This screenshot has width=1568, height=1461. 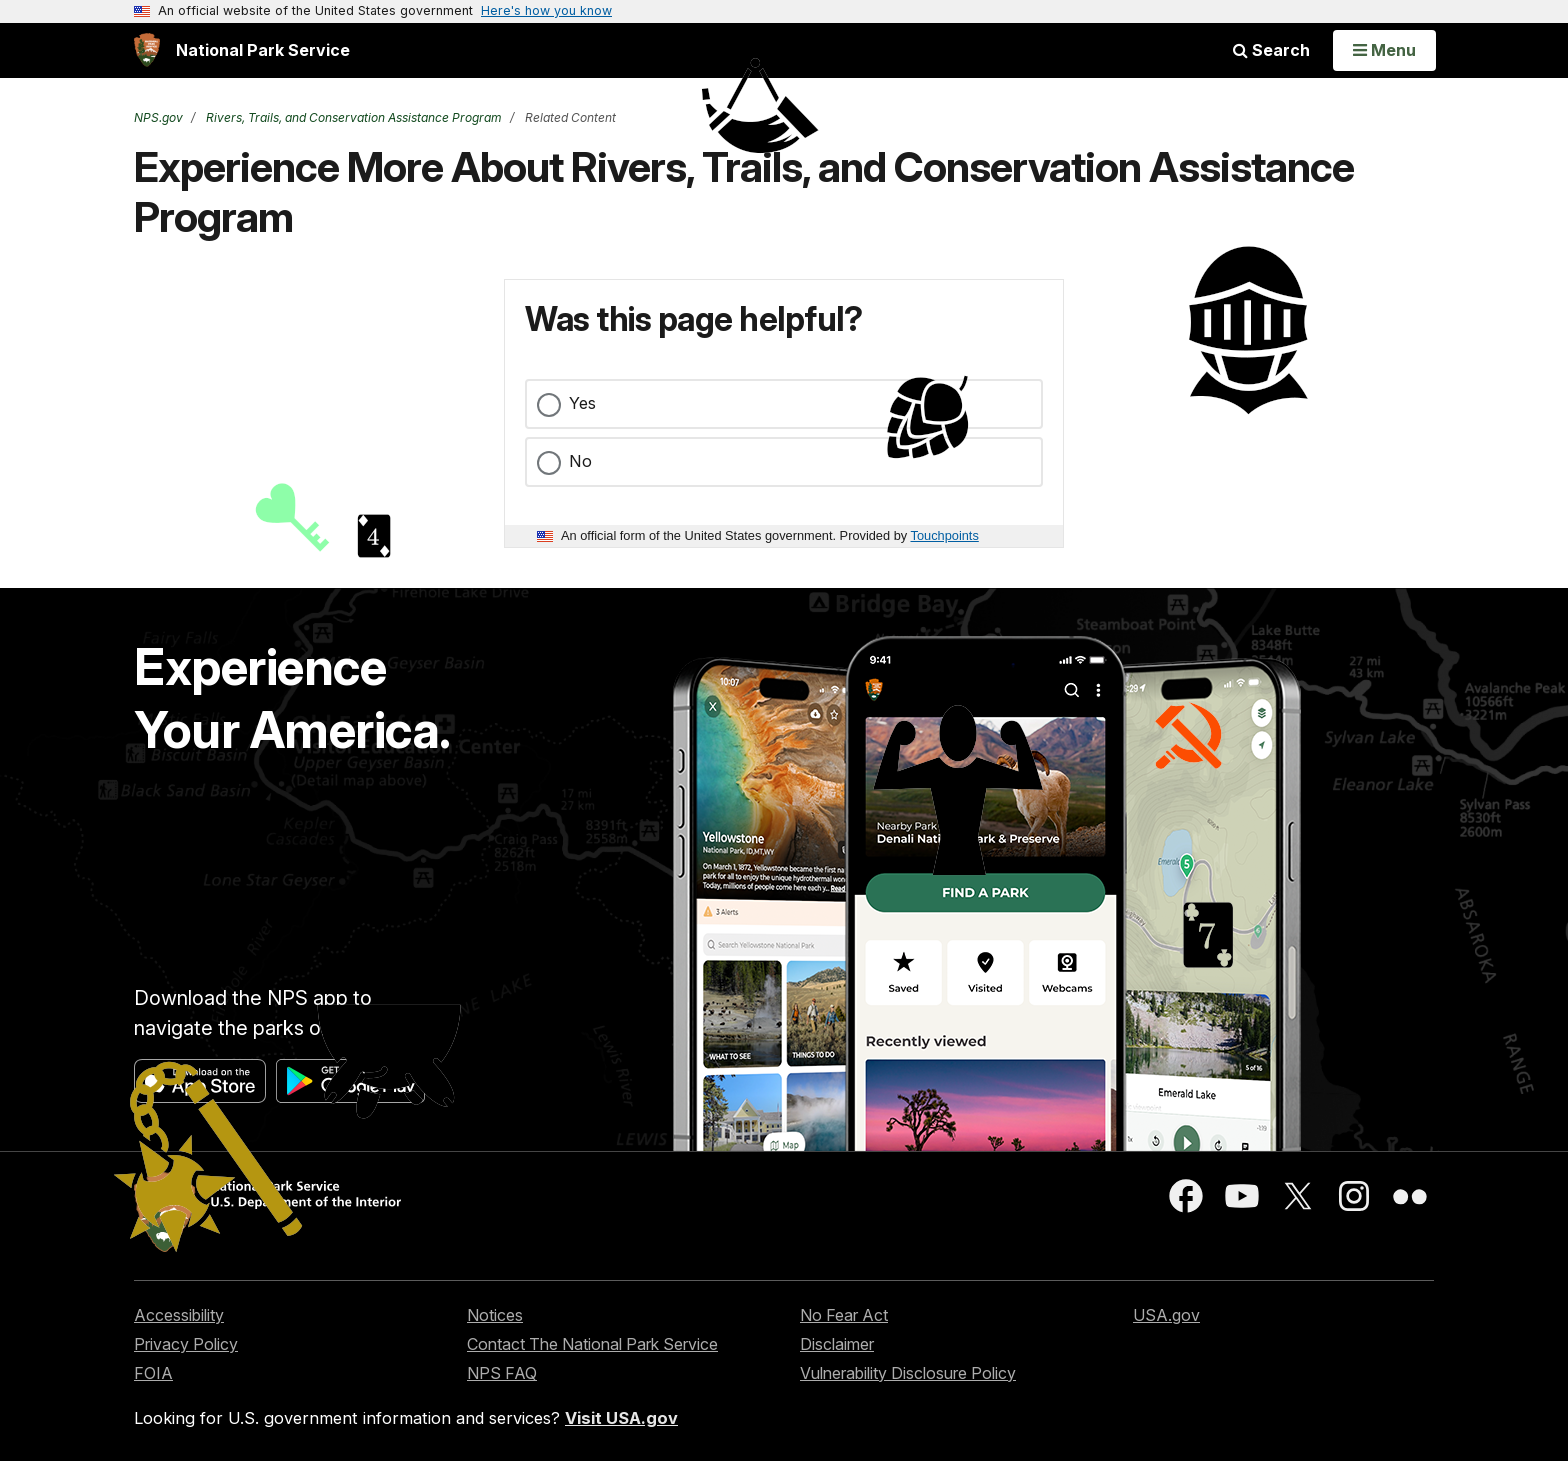 I want to click on indicates beer or brewing-related content, so click(x=928, y=417).